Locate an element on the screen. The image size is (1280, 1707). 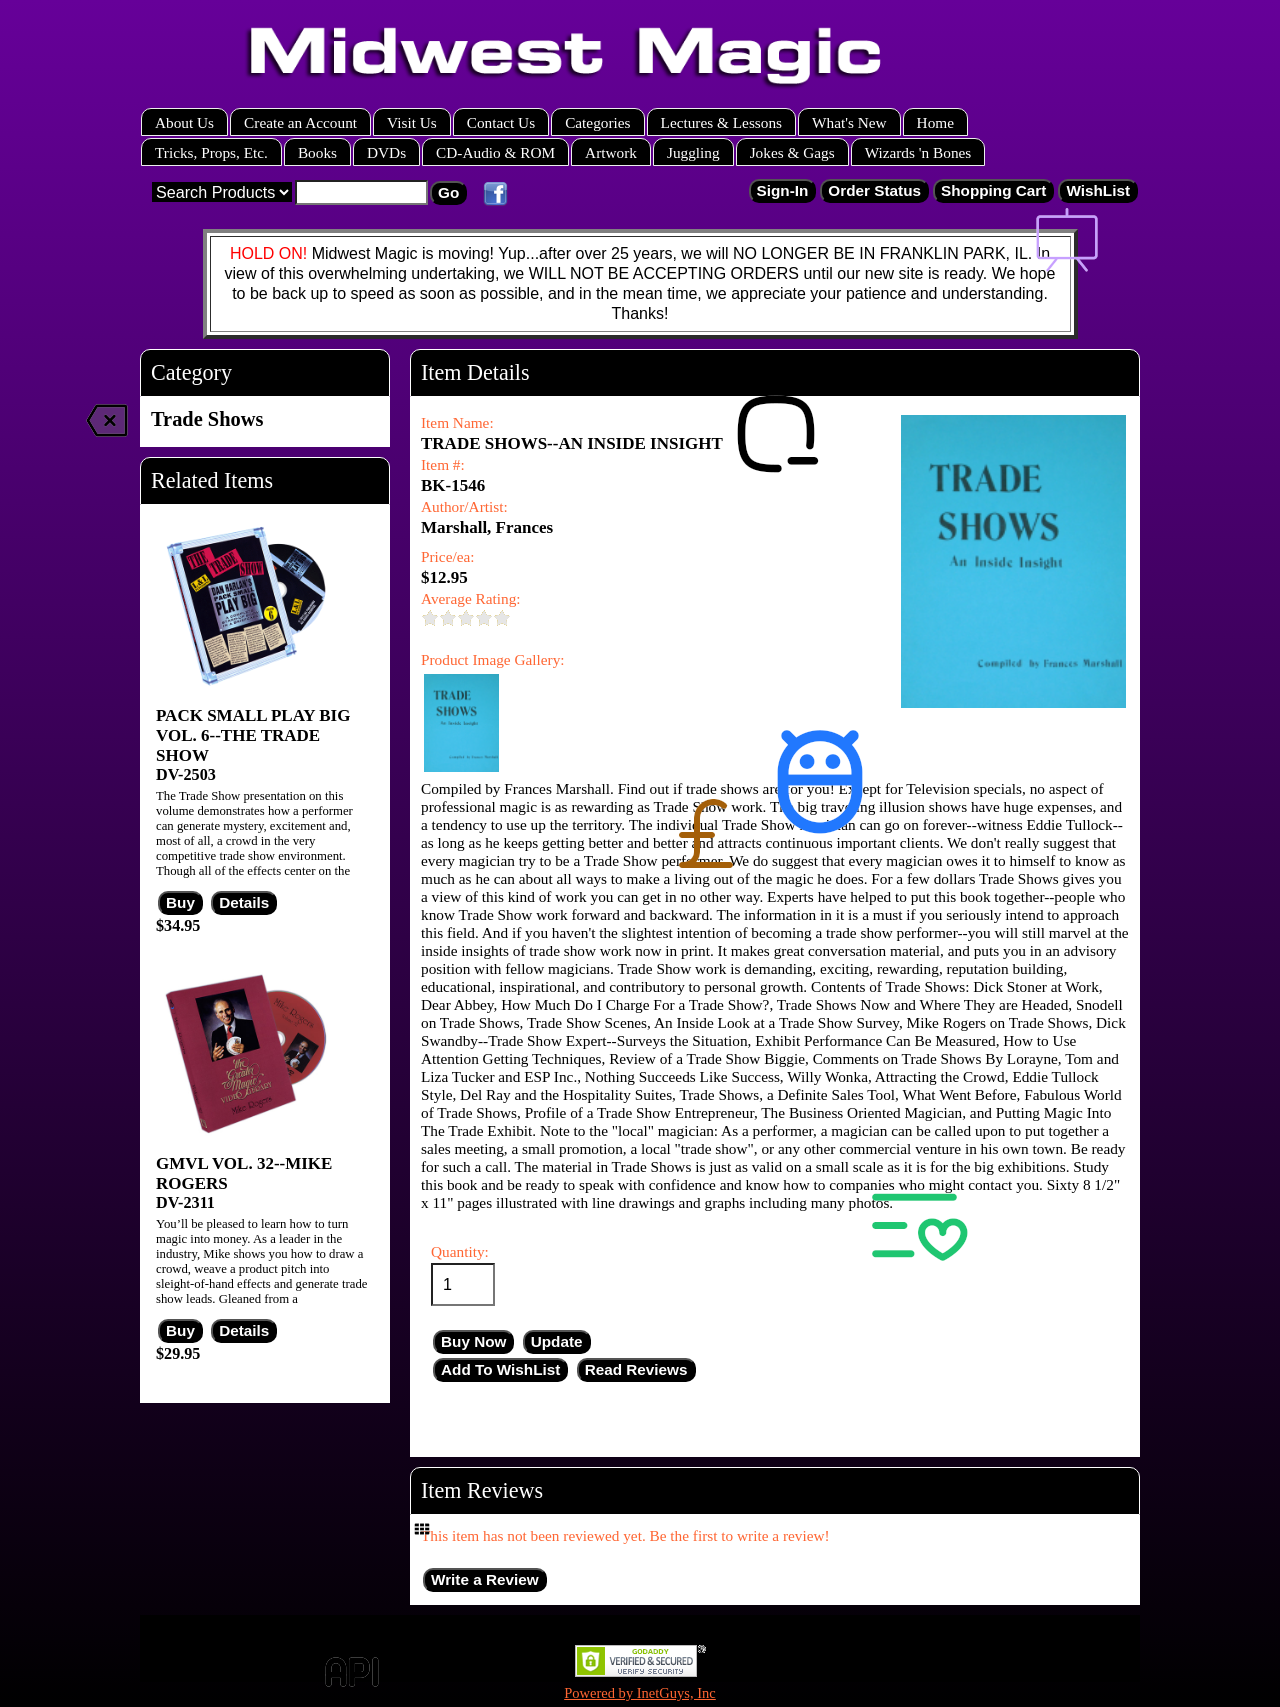
start or view a presentation is located at coordinates (1067, 241).